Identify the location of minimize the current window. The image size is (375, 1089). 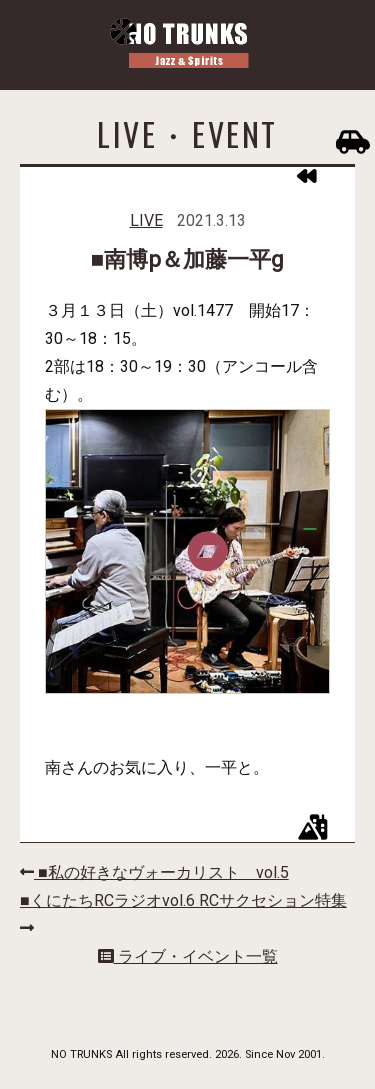
(310, 525).